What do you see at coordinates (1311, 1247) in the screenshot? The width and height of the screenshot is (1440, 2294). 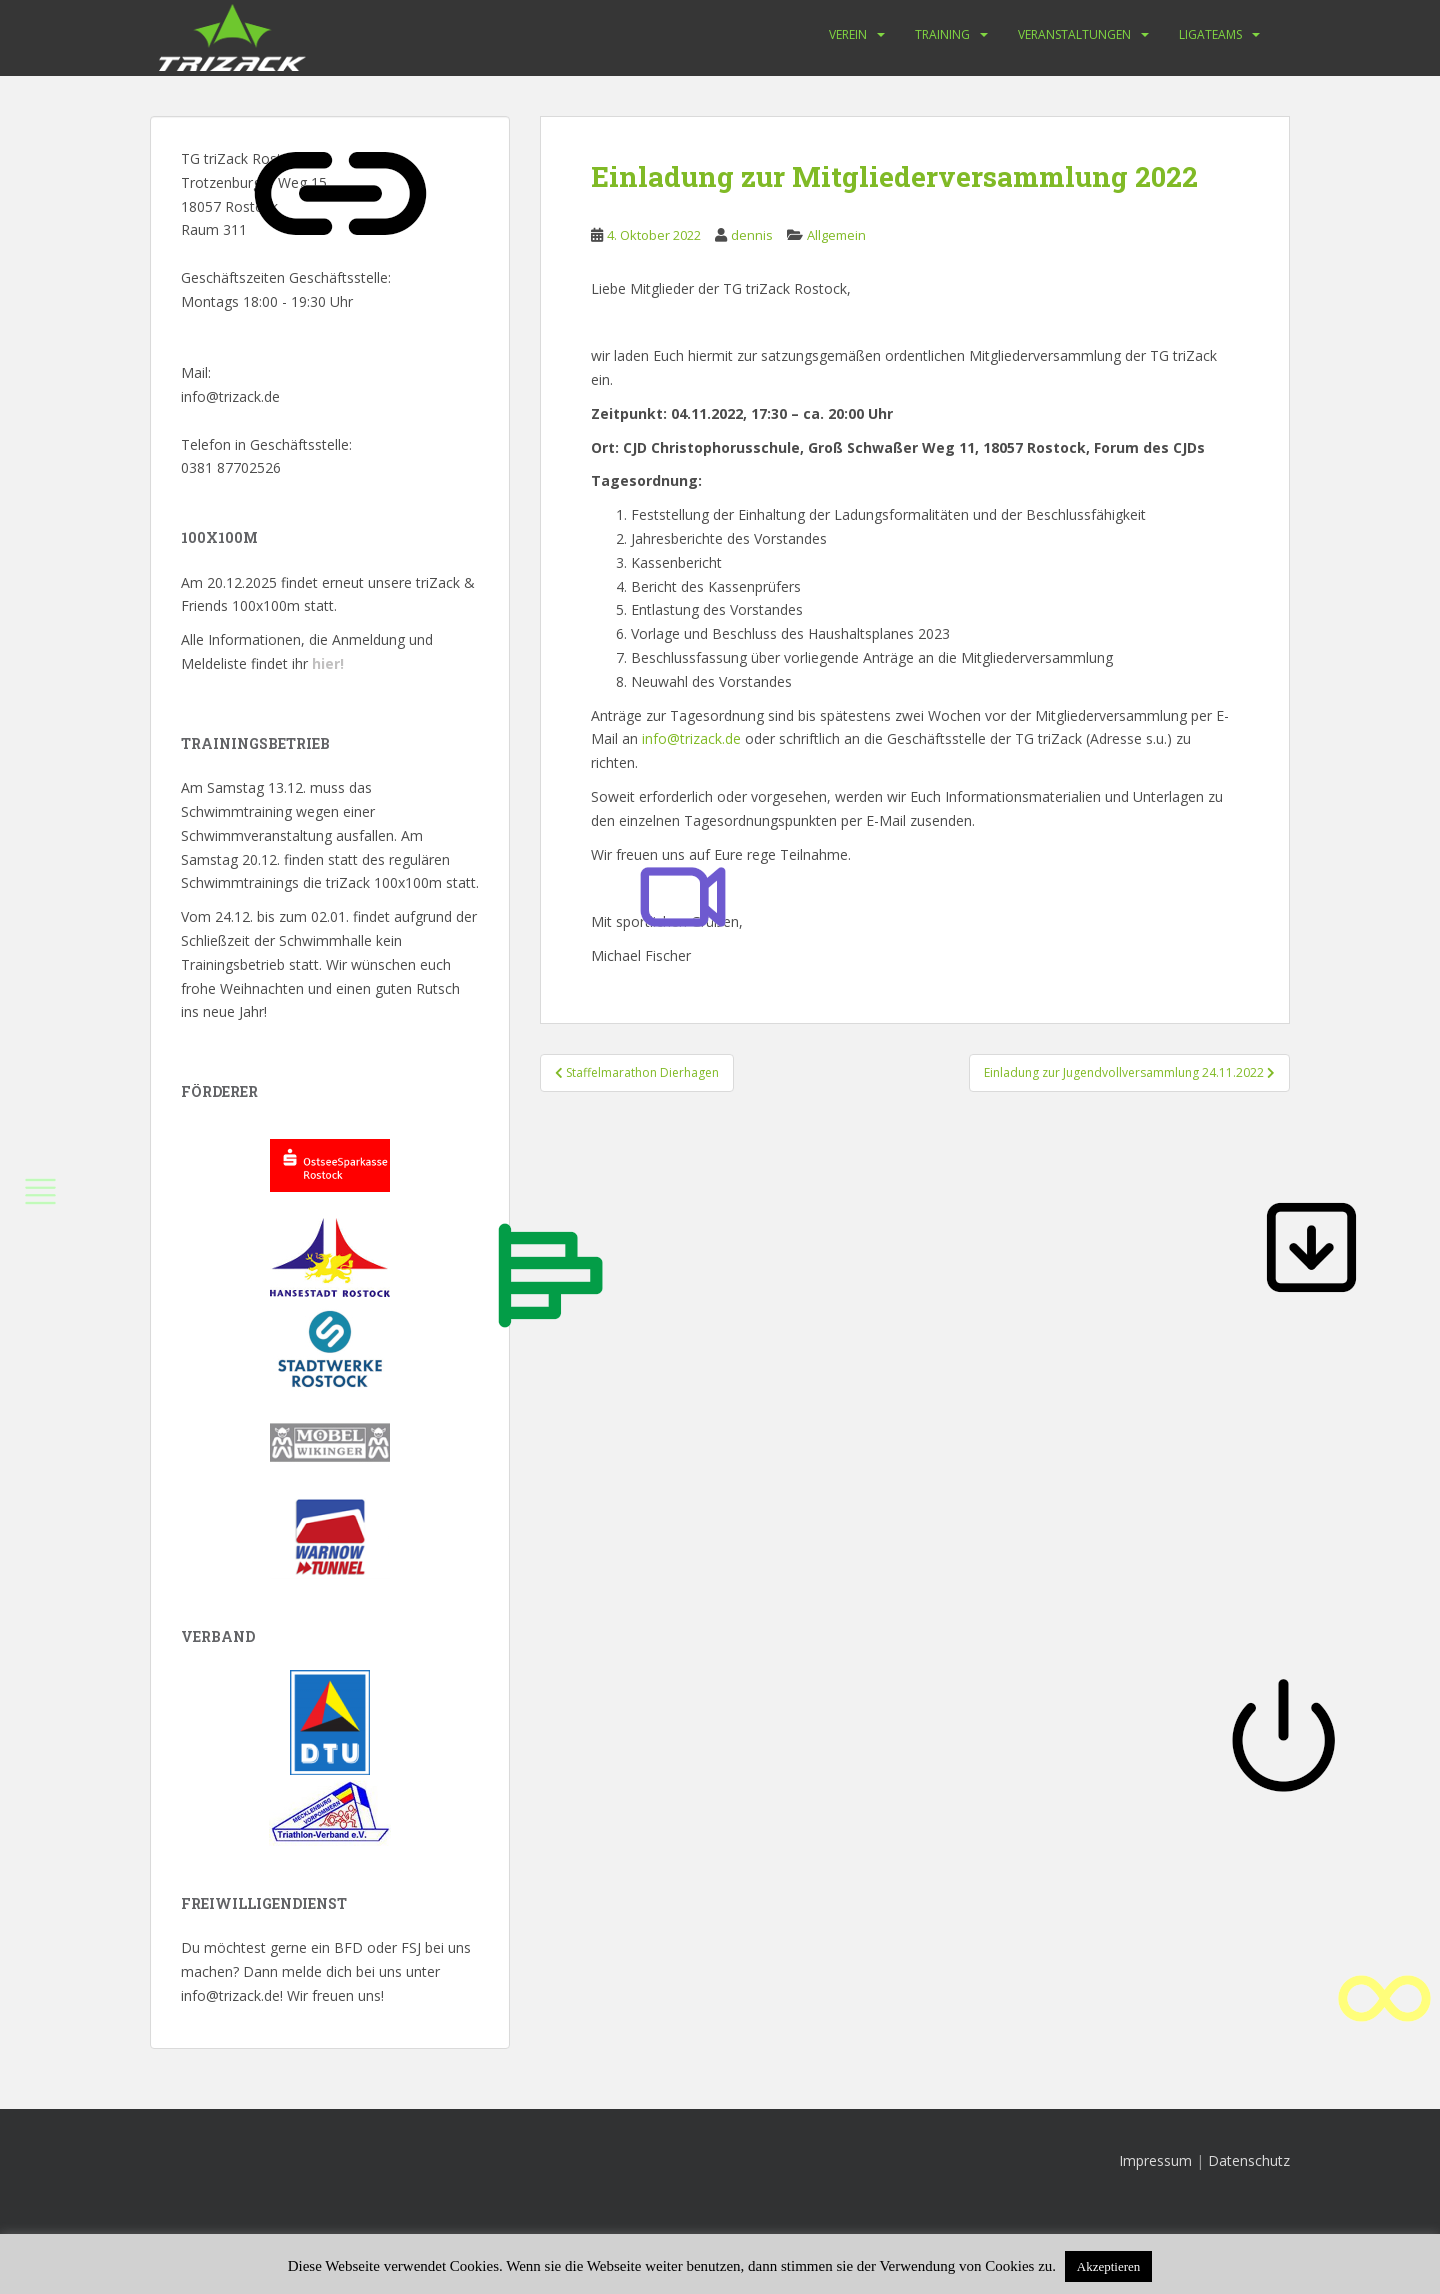 I see `download file or content` at bounding box center [1311, 1247].